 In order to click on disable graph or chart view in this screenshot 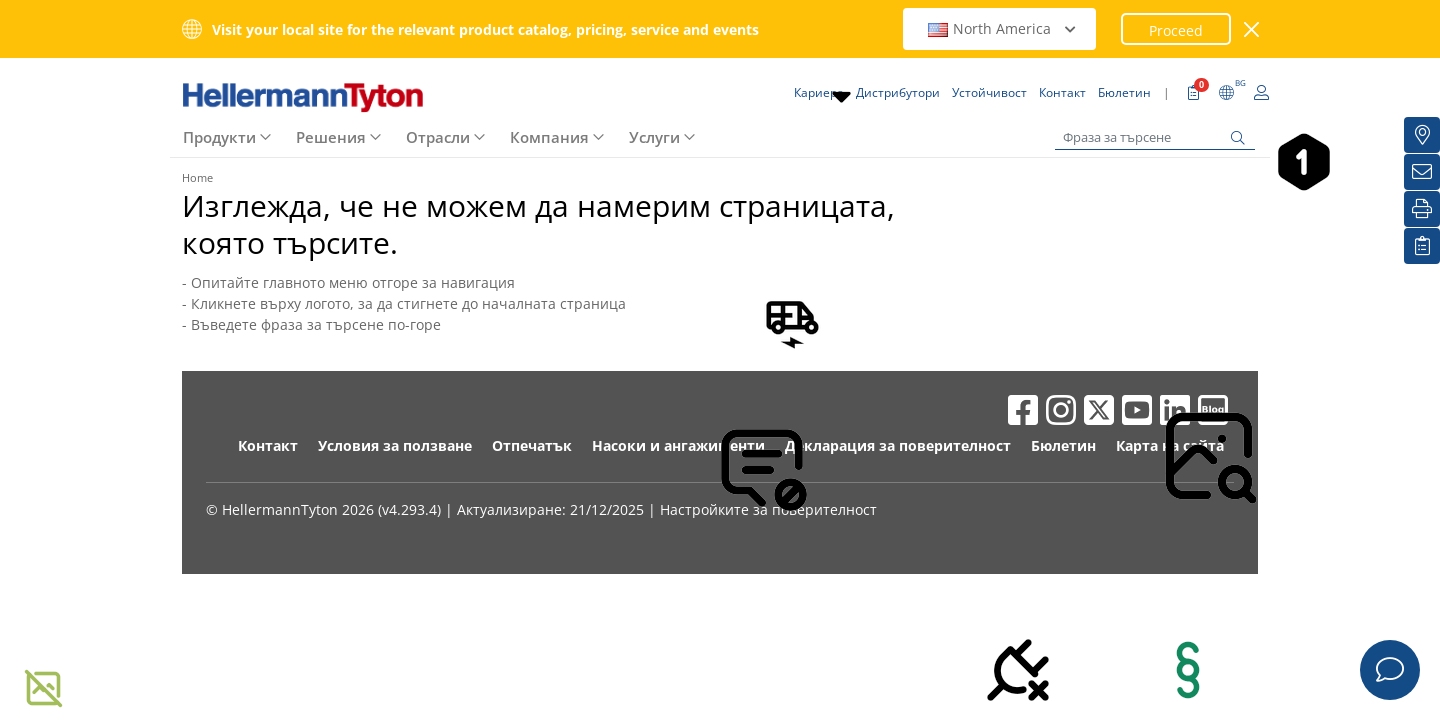, I will do `click(43, 688)`.